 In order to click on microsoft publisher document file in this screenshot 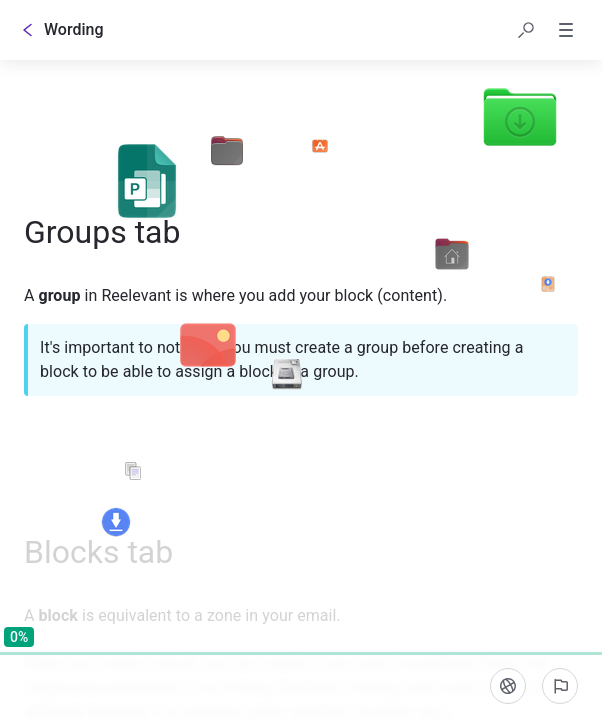, I will do `click(147, 181)`.